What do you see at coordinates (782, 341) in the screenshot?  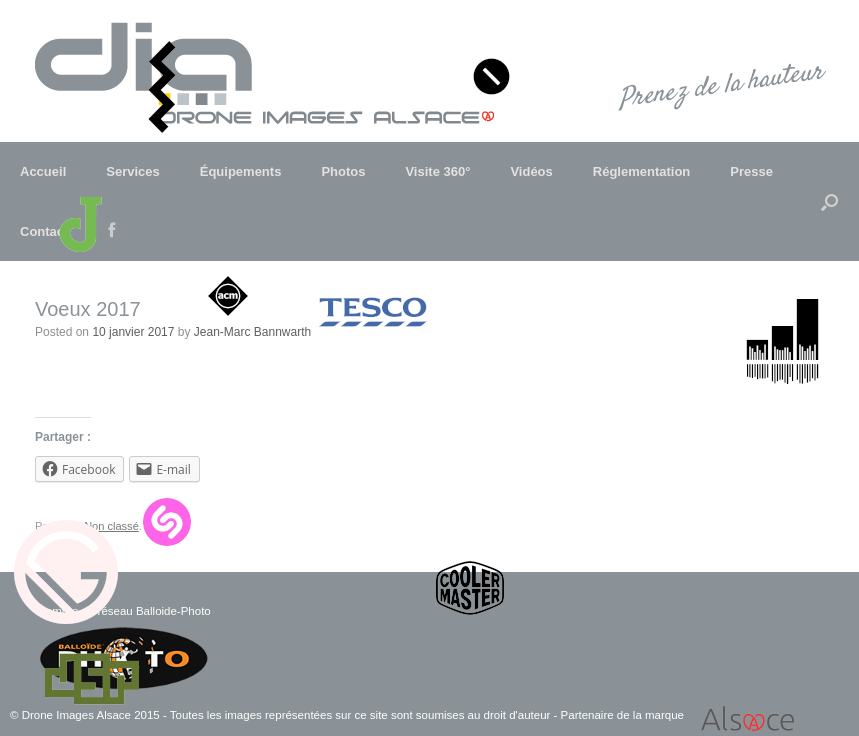 I see `open soundcharts music analytics platform` at bounding box center [782, 341].